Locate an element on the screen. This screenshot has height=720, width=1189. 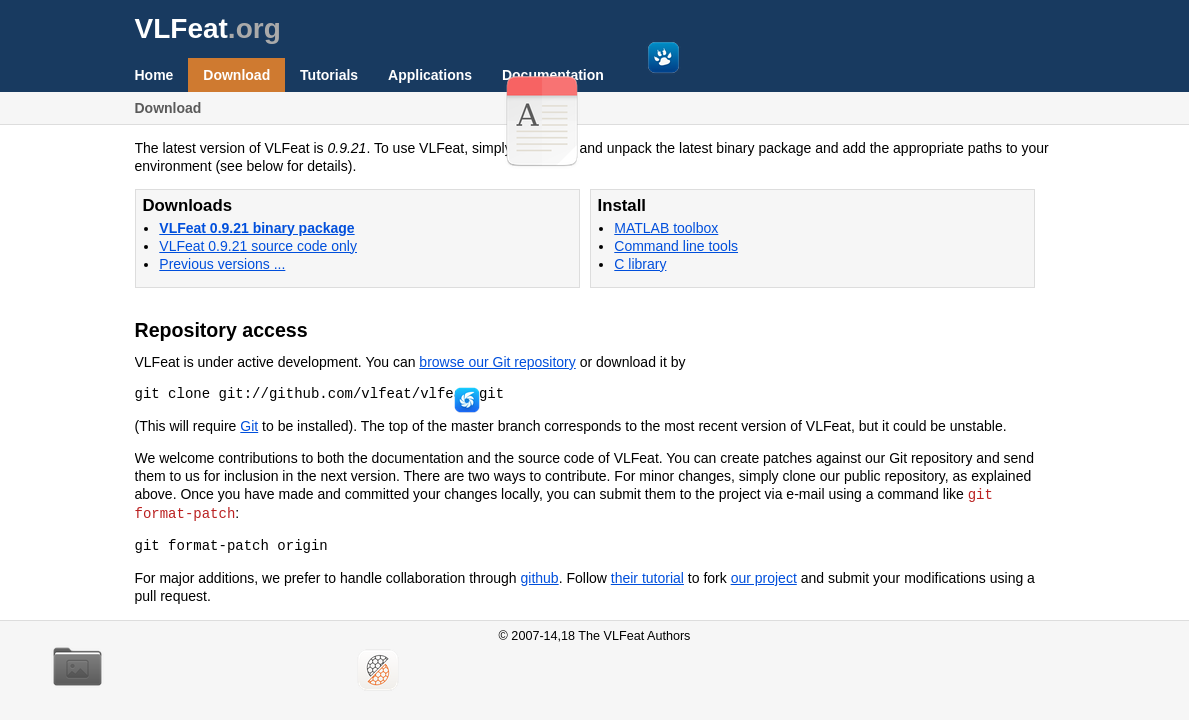
open lazarus IDE application is located at coordinates (663, 57).